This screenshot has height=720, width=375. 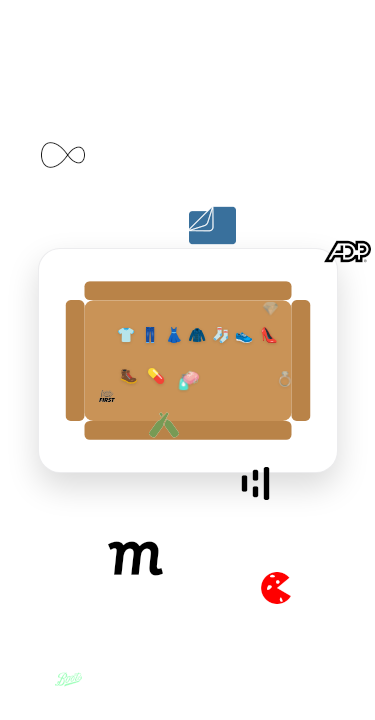 What do you see at coordinates (276, 588) in the screenshot?
I see `cookiecutter project templating tool logo` at bounding box center [276, 588].